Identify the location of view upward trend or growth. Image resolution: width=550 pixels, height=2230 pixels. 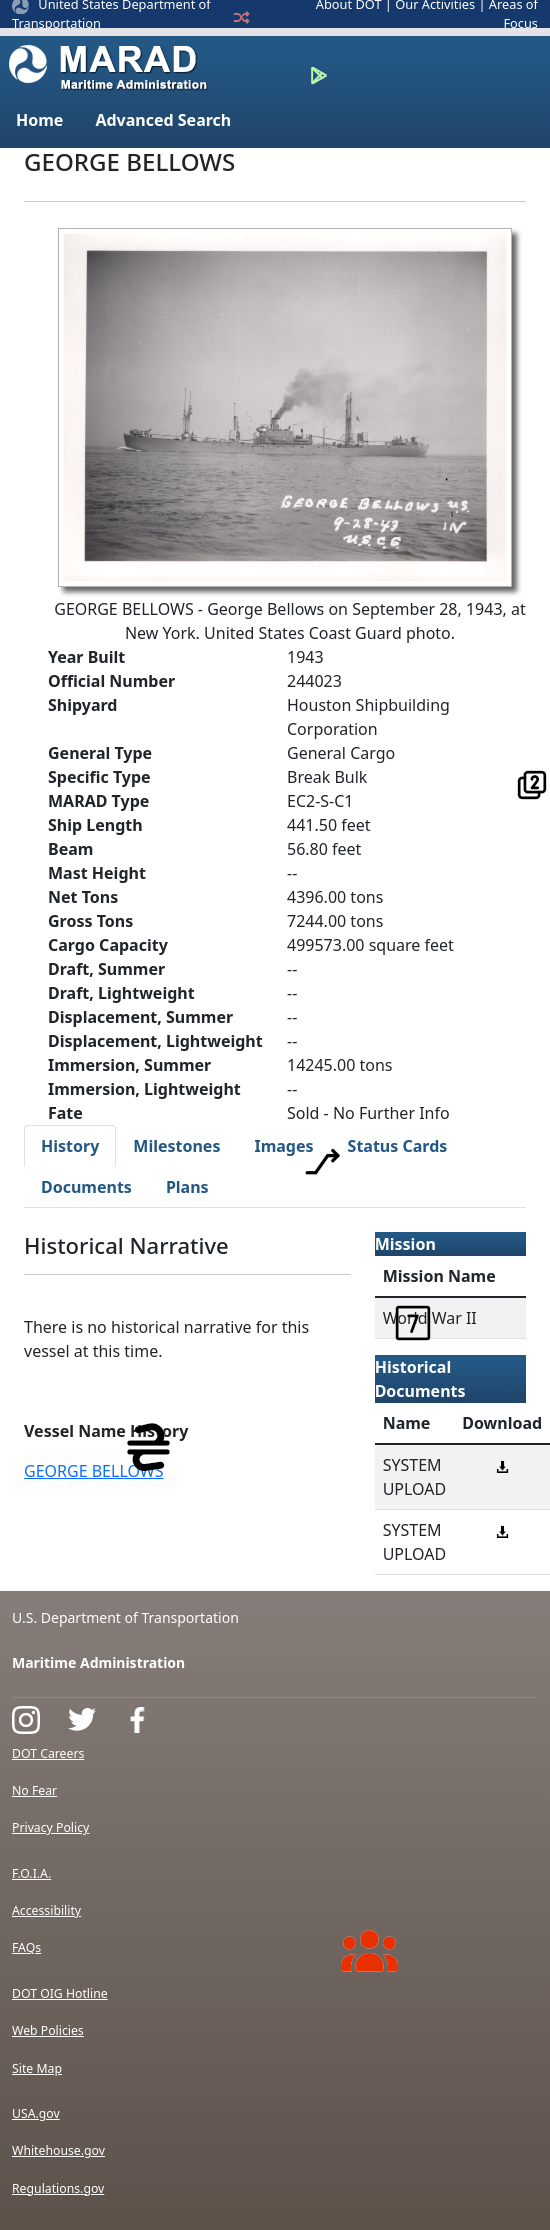
(322, 1162).